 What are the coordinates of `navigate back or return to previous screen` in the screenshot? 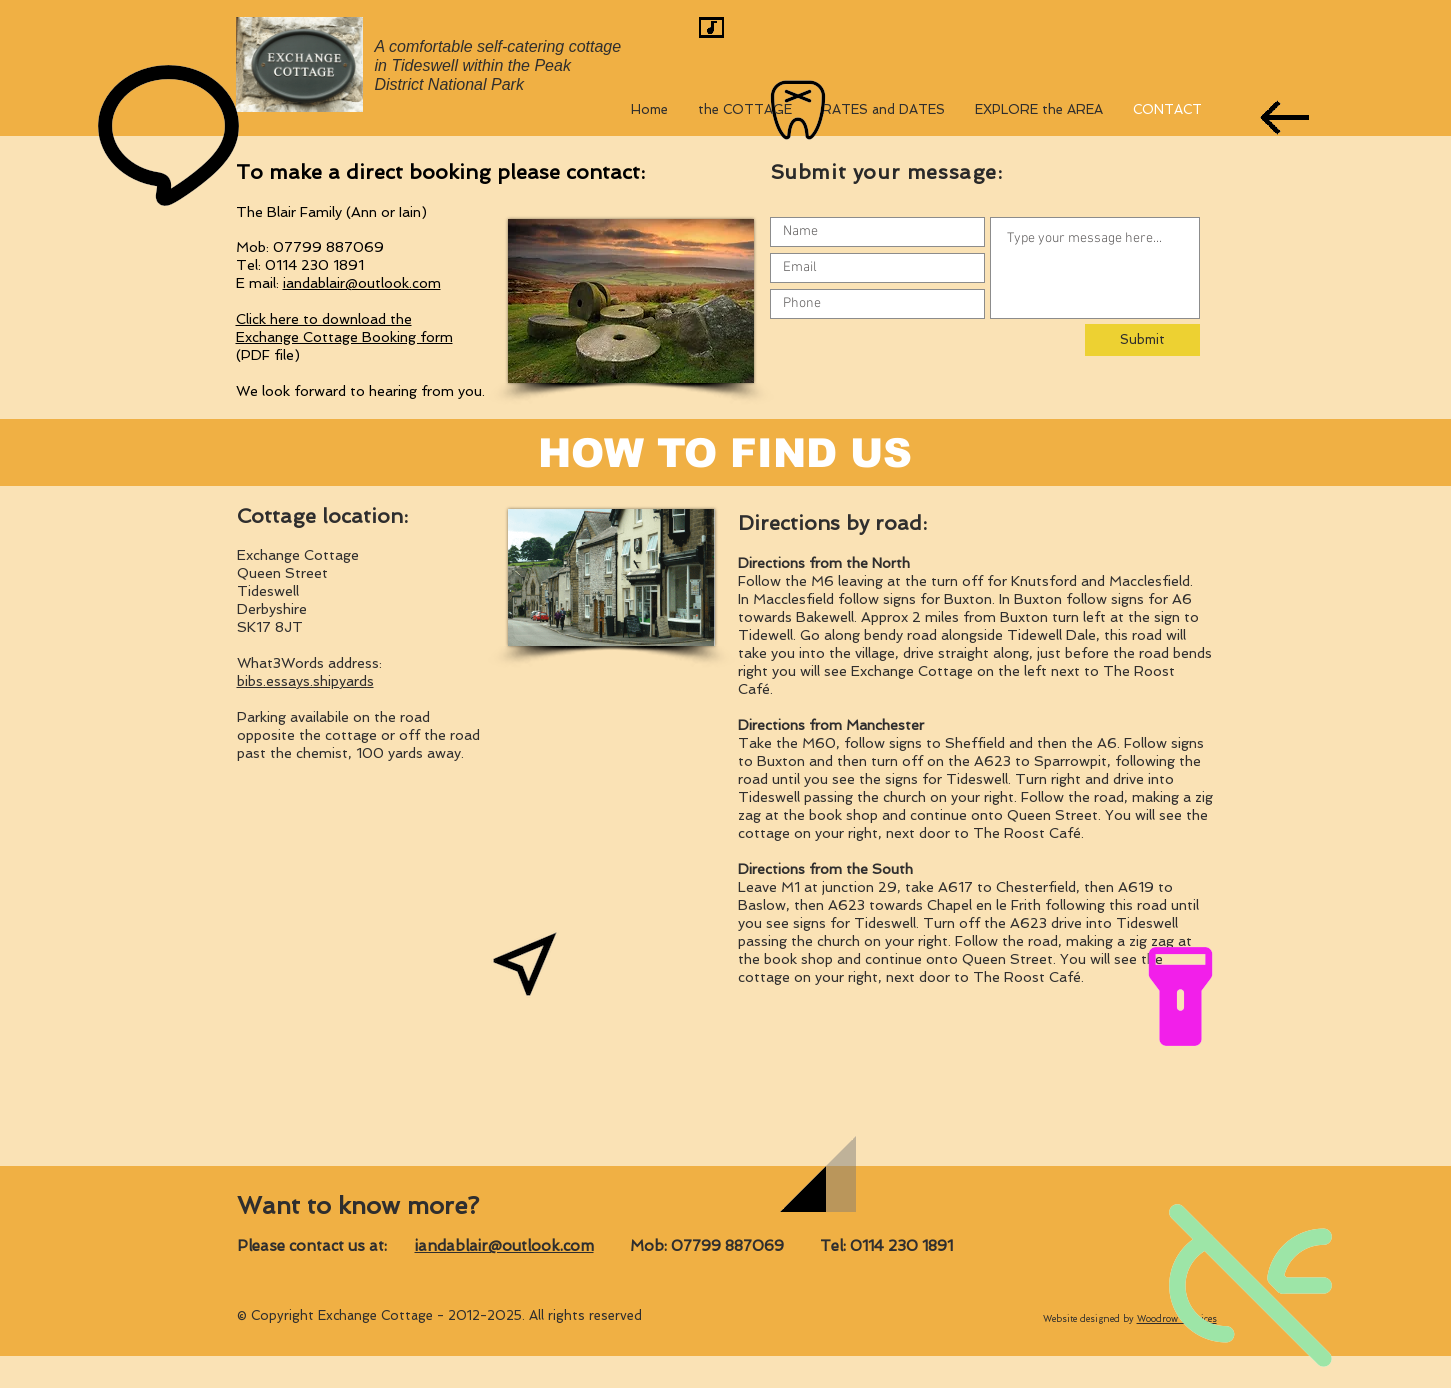 It's located at (1284, 117).